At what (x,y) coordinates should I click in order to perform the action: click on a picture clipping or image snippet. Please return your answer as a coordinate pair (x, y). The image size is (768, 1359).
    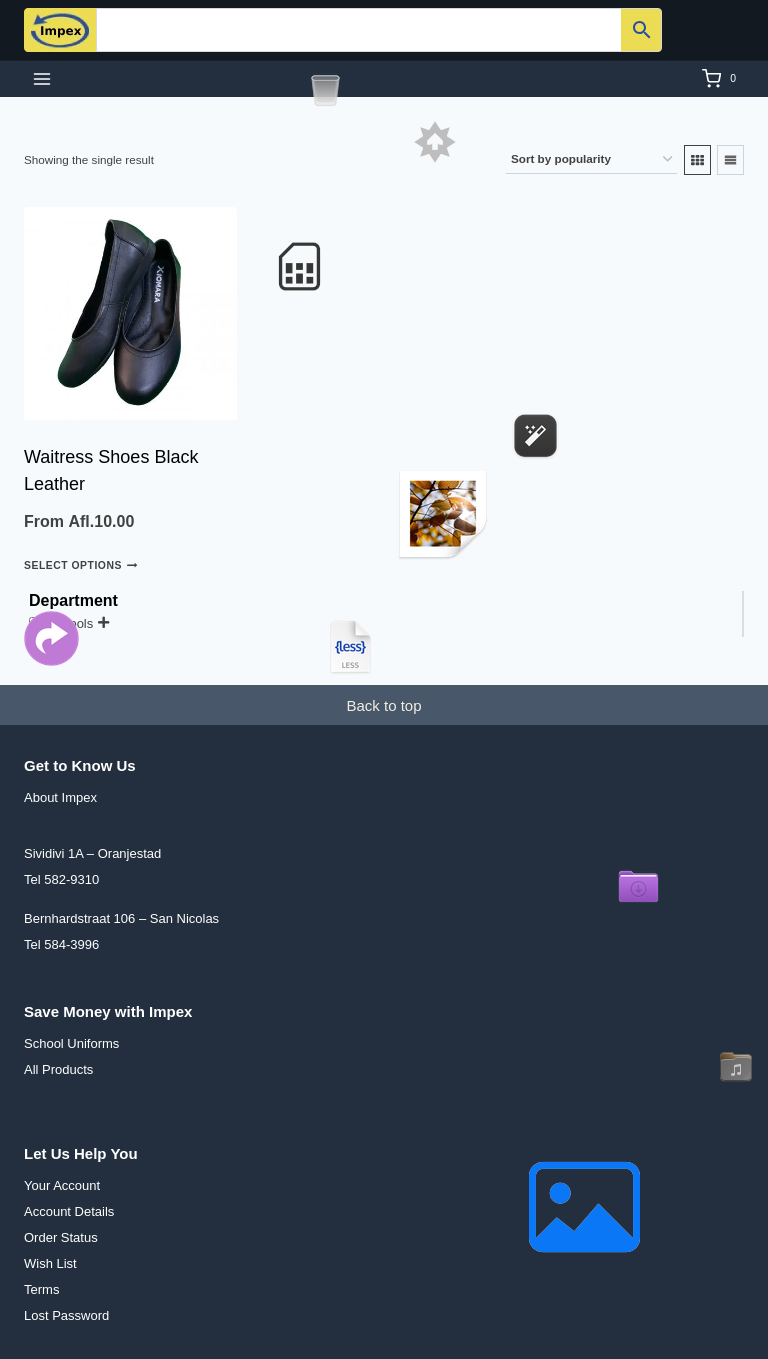
    Looking at the image, I should click on (443, 516).